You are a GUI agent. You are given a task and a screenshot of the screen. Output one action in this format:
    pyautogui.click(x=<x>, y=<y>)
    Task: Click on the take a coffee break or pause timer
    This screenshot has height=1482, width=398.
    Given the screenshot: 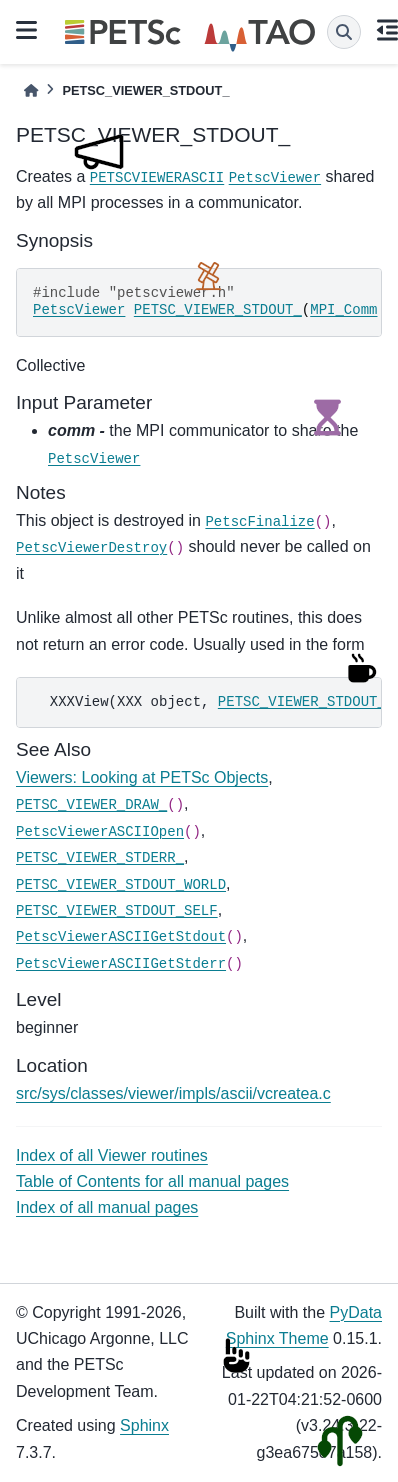 What is the action you would take?
    pyautogui.click(x=360, y=668)
    